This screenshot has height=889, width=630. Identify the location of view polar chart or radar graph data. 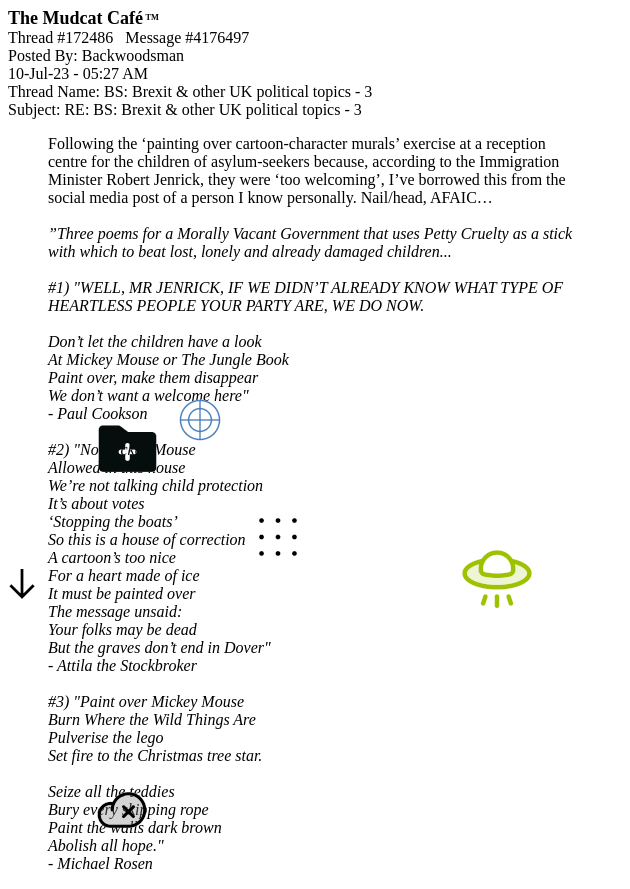
(200, 420).